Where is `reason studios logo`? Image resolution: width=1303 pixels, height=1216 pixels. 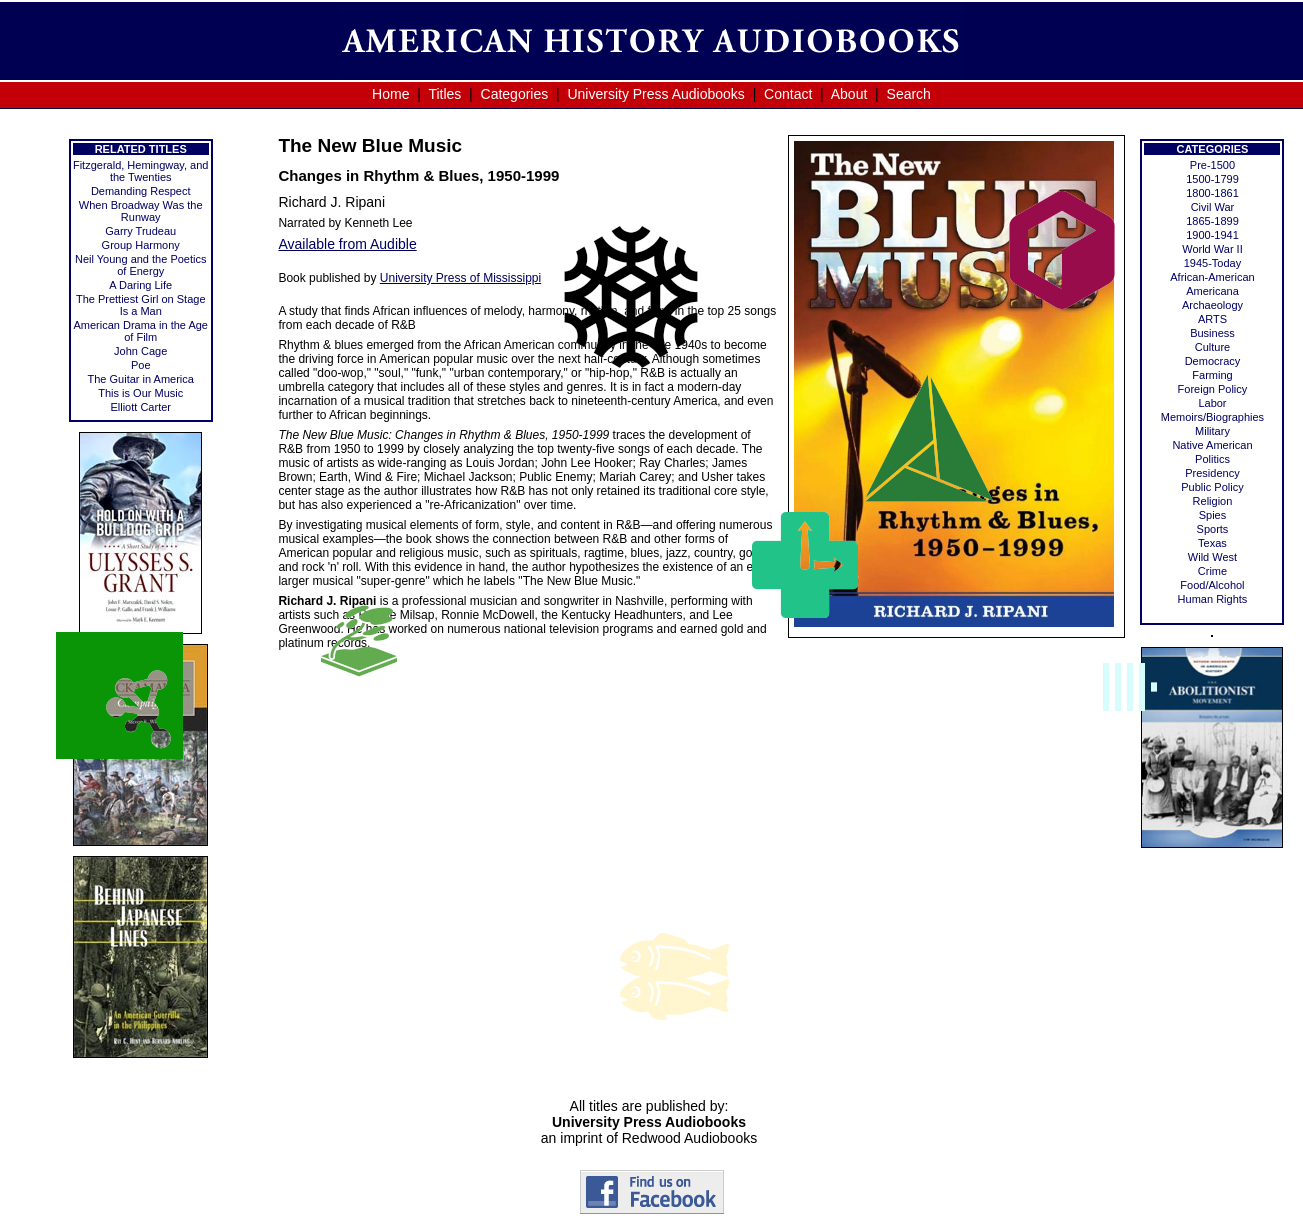
reason studios logo is located at coordinates (1062, 250).